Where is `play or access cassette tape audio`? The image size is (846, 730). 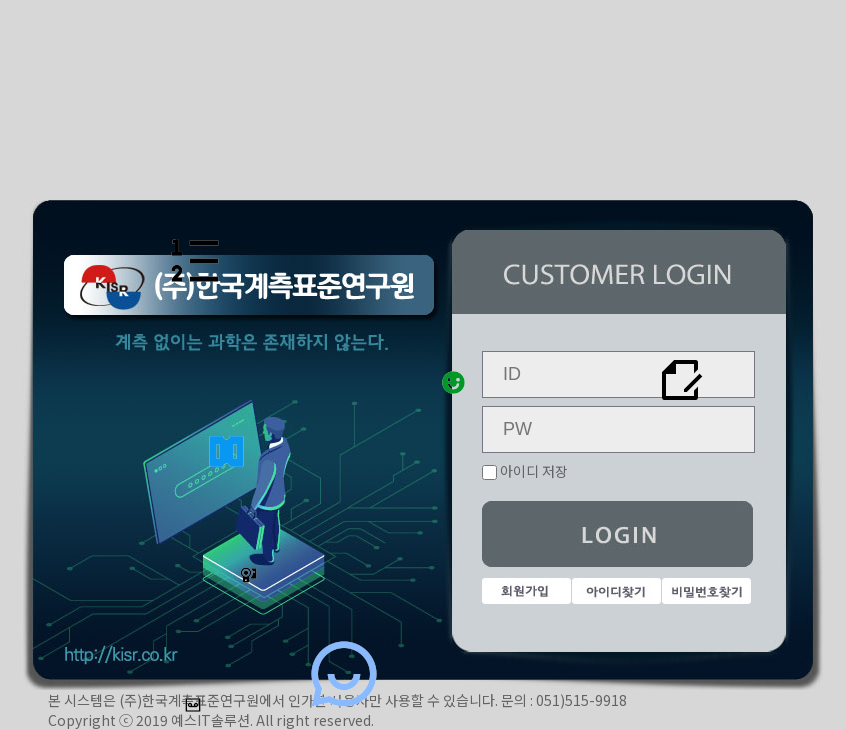
play or access cassette tape audio is located at coordinates (193, 705).